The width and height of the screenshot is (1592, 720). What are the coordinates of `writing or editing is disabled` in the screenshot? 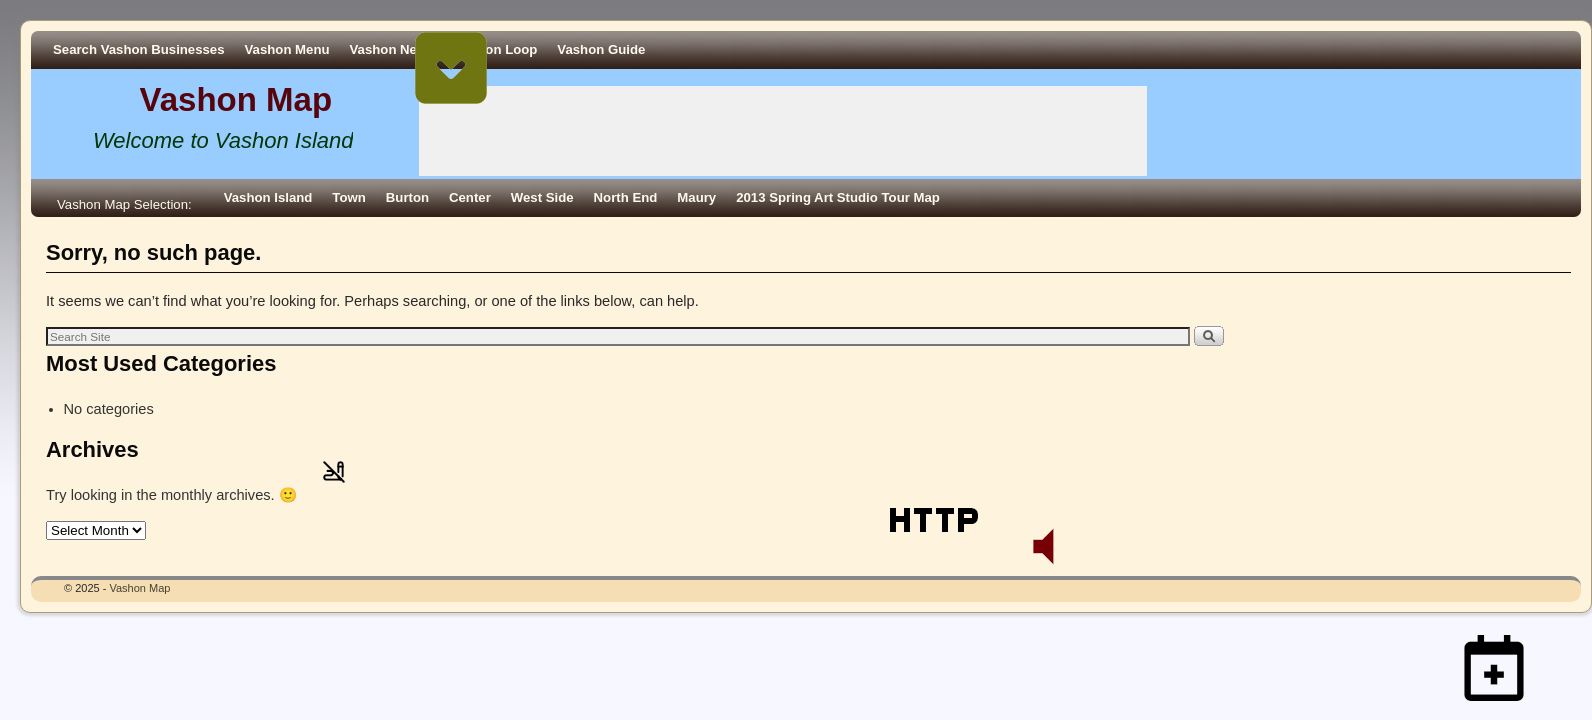 It's located at (334, 472).